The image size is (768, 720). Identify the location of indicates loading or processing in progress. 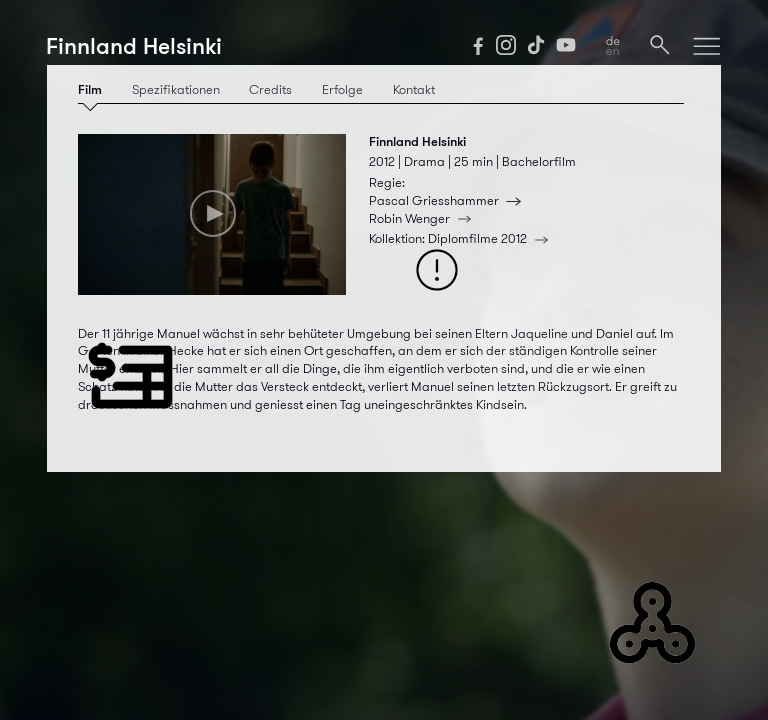
(652, 628).